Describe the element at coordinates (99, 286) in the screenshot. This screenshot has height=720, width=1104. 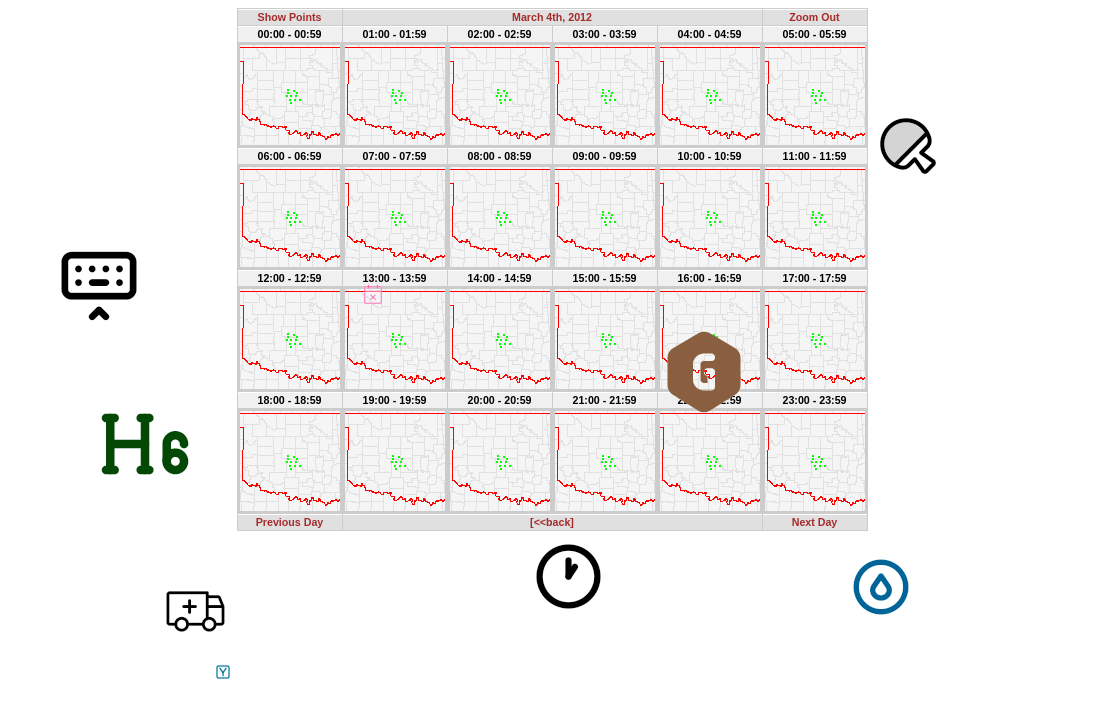
I see `hide the on-screen keyboard` at that location.